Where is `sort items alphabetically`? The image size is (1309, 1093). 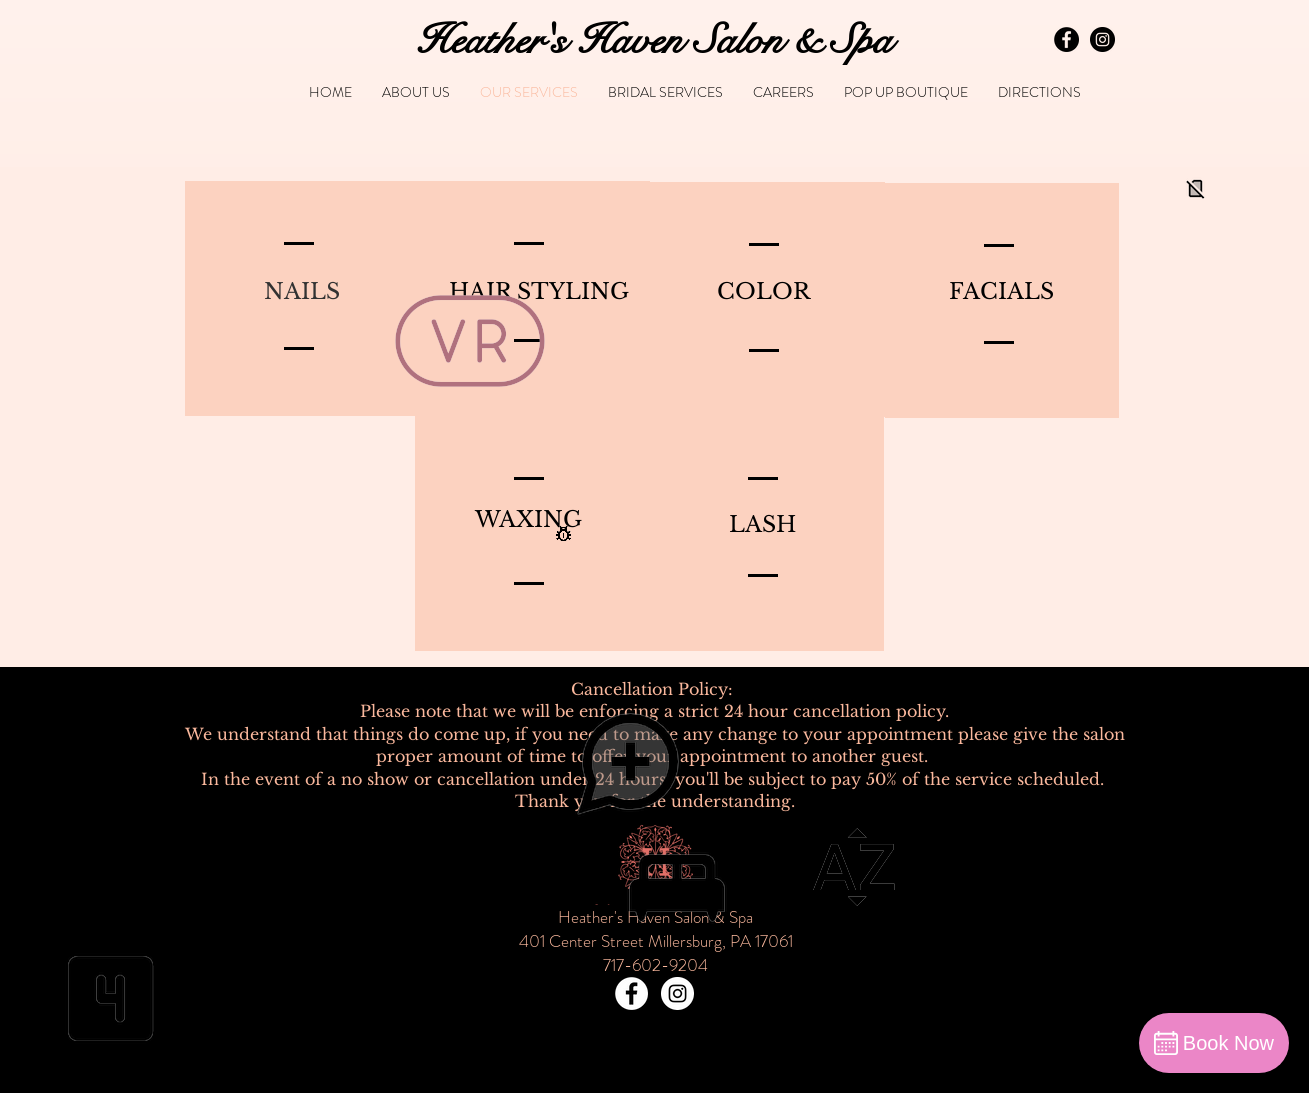 sort items alphabetically is located at coordinates (855, 867).